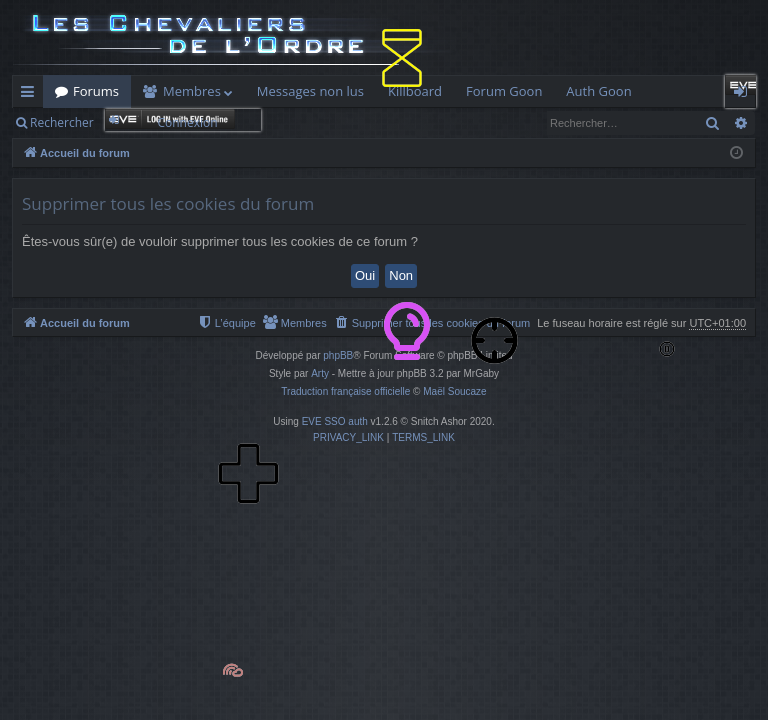 Image resolution: width=768 pixels, height=720 pixels. I want to click on indicates a timer or countdown just started, so click(402, 58).